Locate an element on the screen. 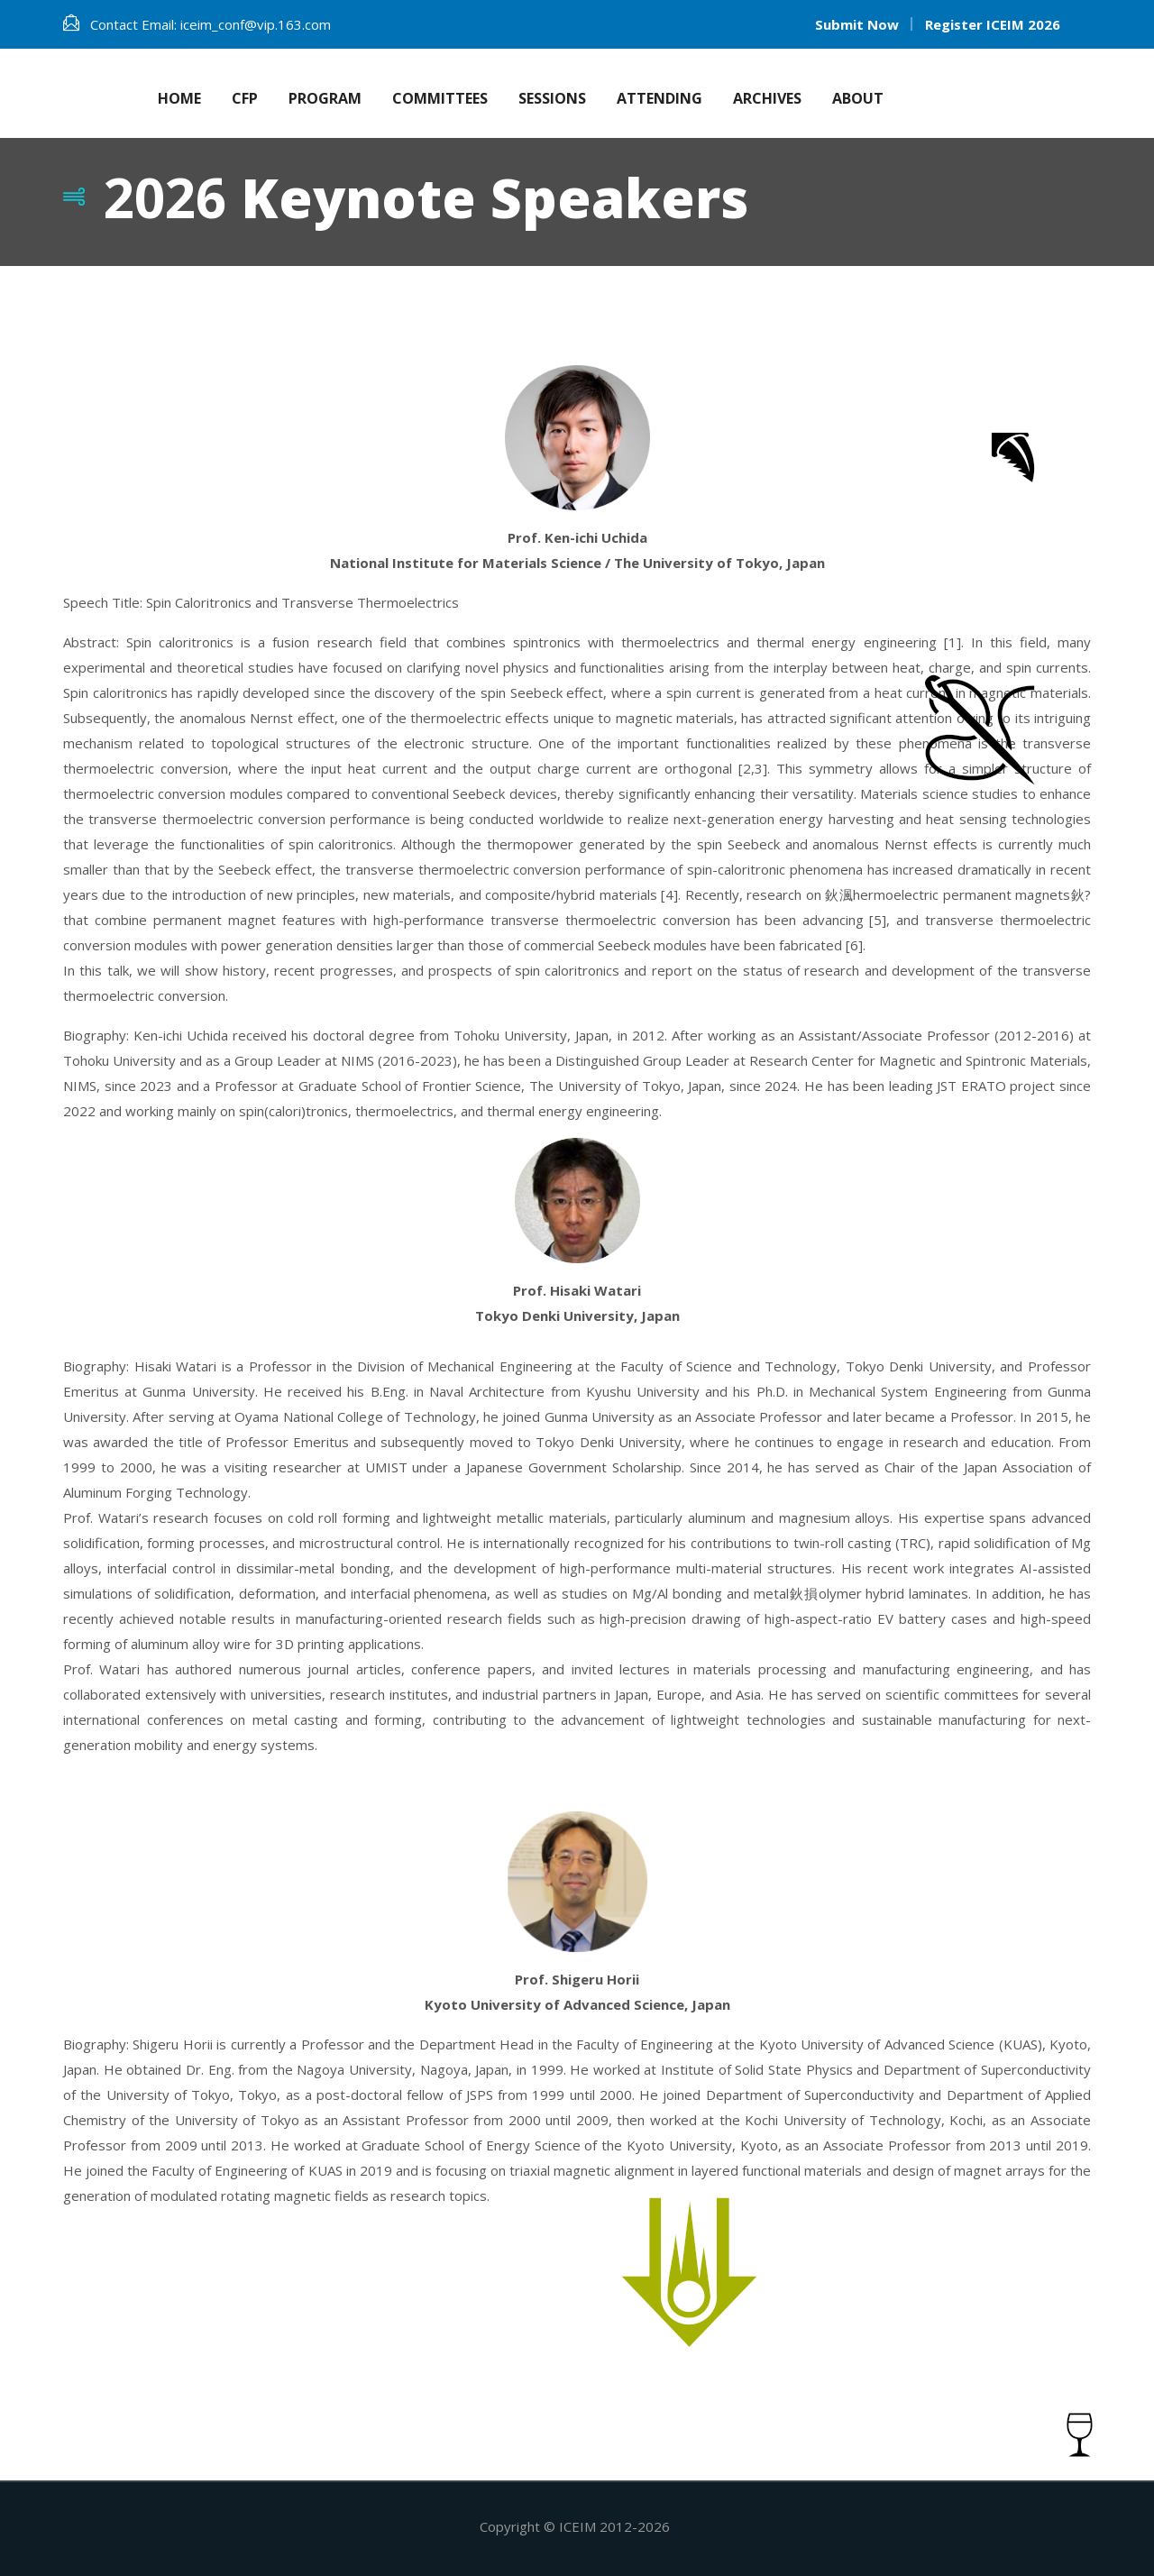 The height and width of the screenshot is (2576, 1154). browse wine or beverage options is located at coordinates (1079, 2434).